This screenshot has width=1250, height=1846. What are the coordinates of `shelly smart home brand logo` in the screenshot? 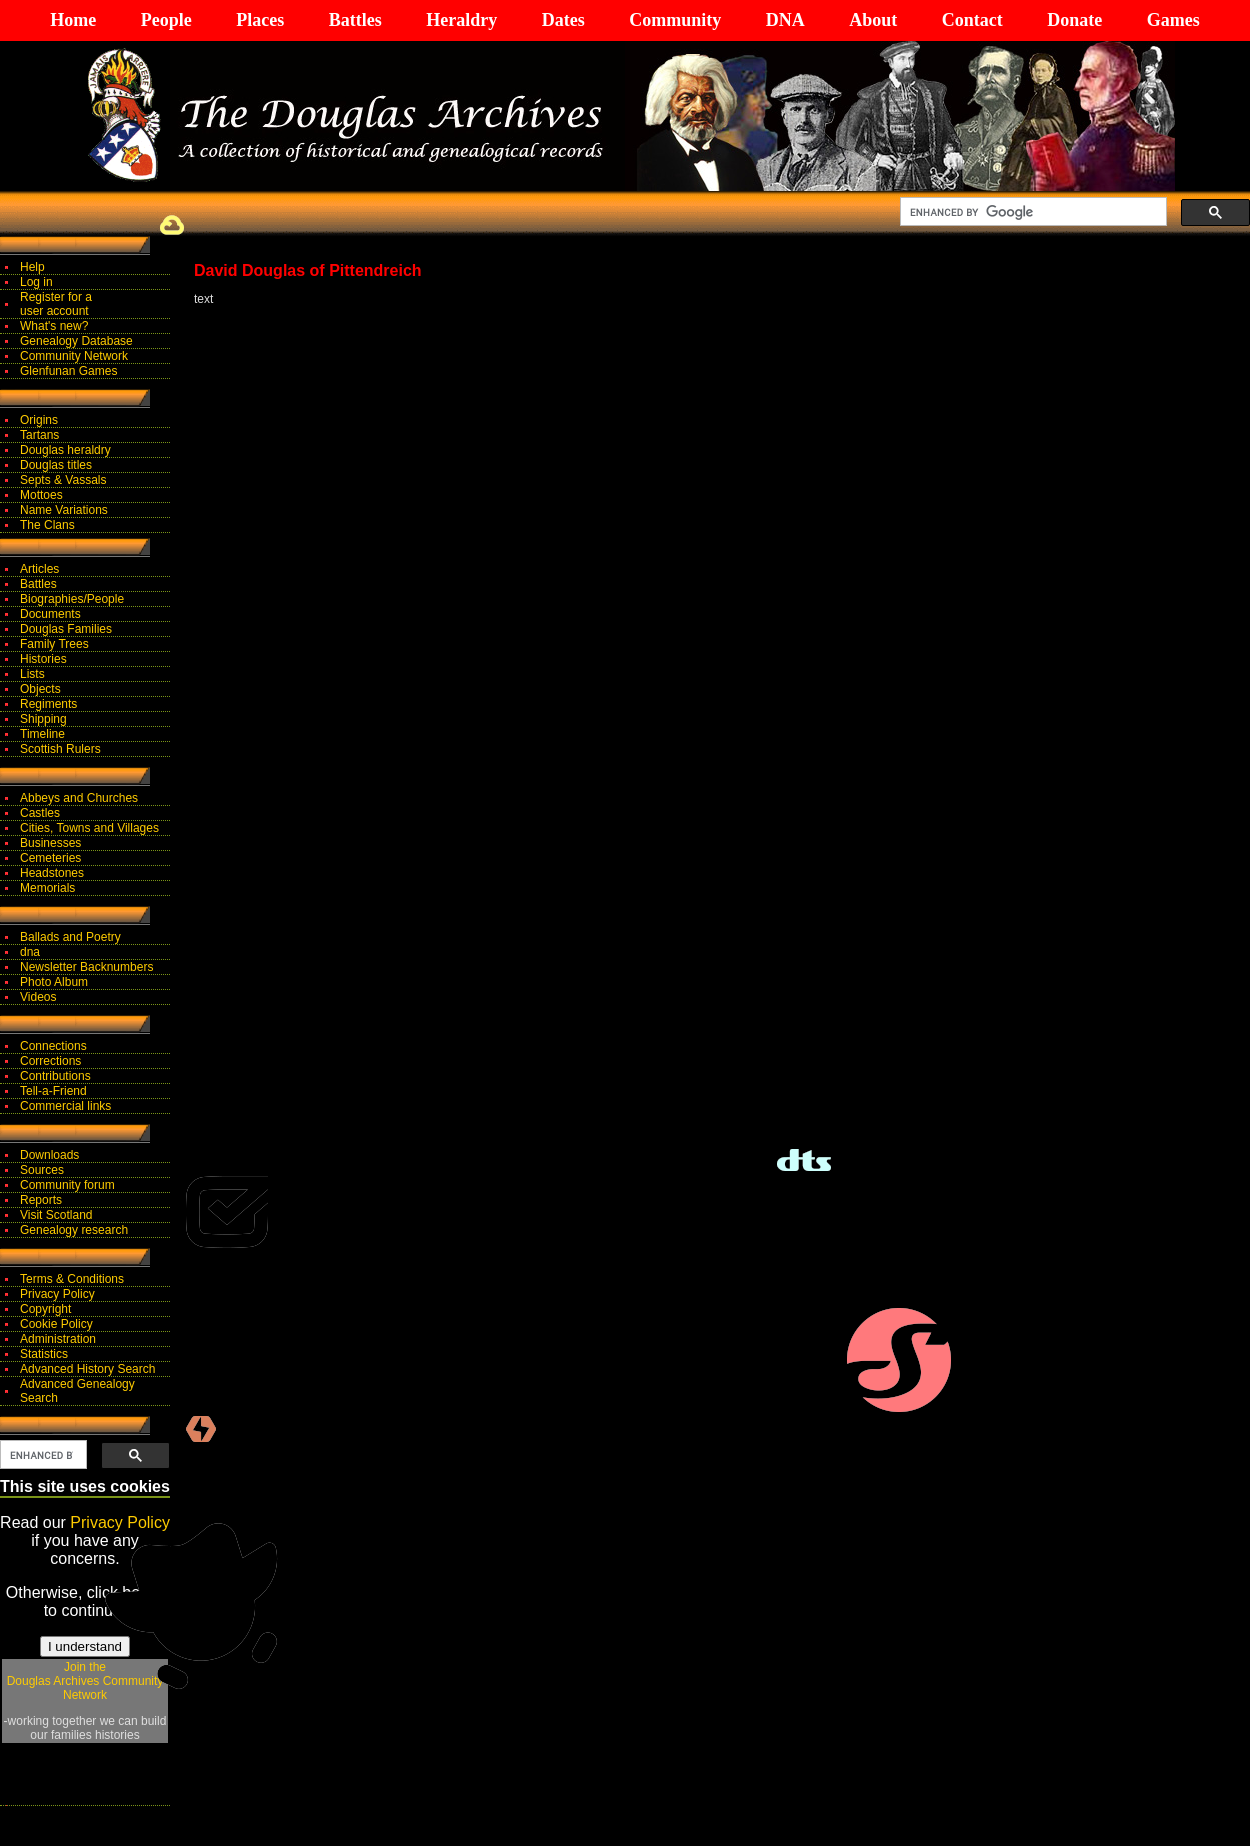 It's located at (899, 1360).